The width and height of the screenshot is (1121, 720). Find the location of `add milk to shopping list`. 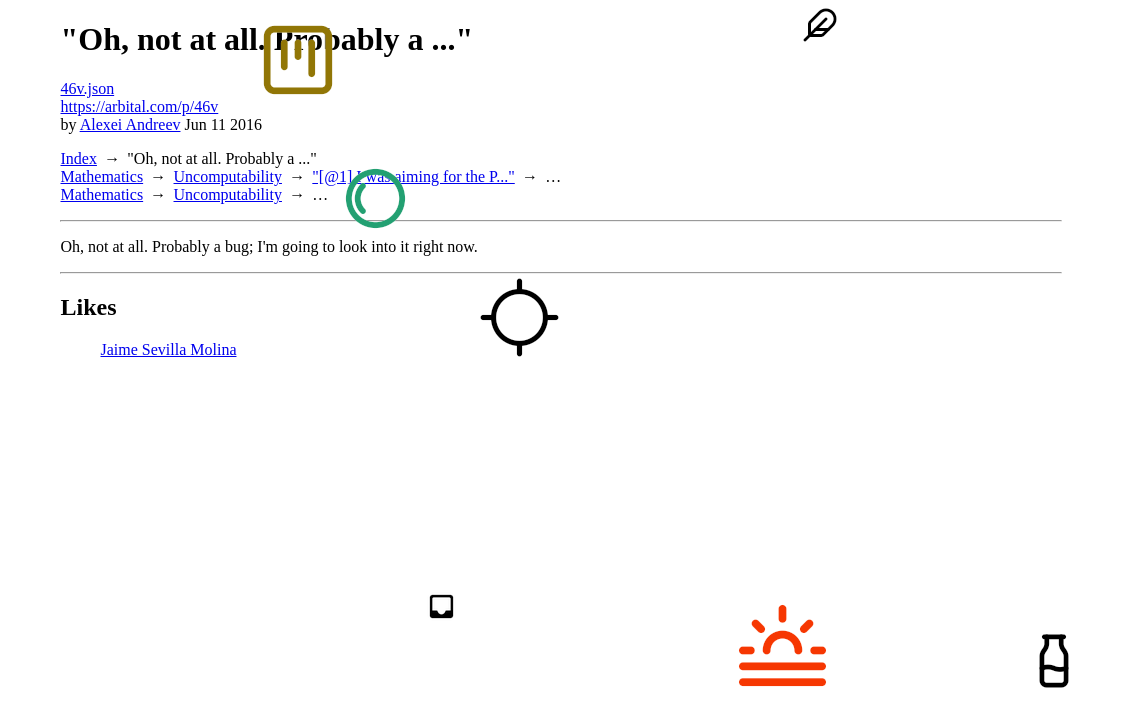

add milk to shopping list is located at coordinates (1054, 661).